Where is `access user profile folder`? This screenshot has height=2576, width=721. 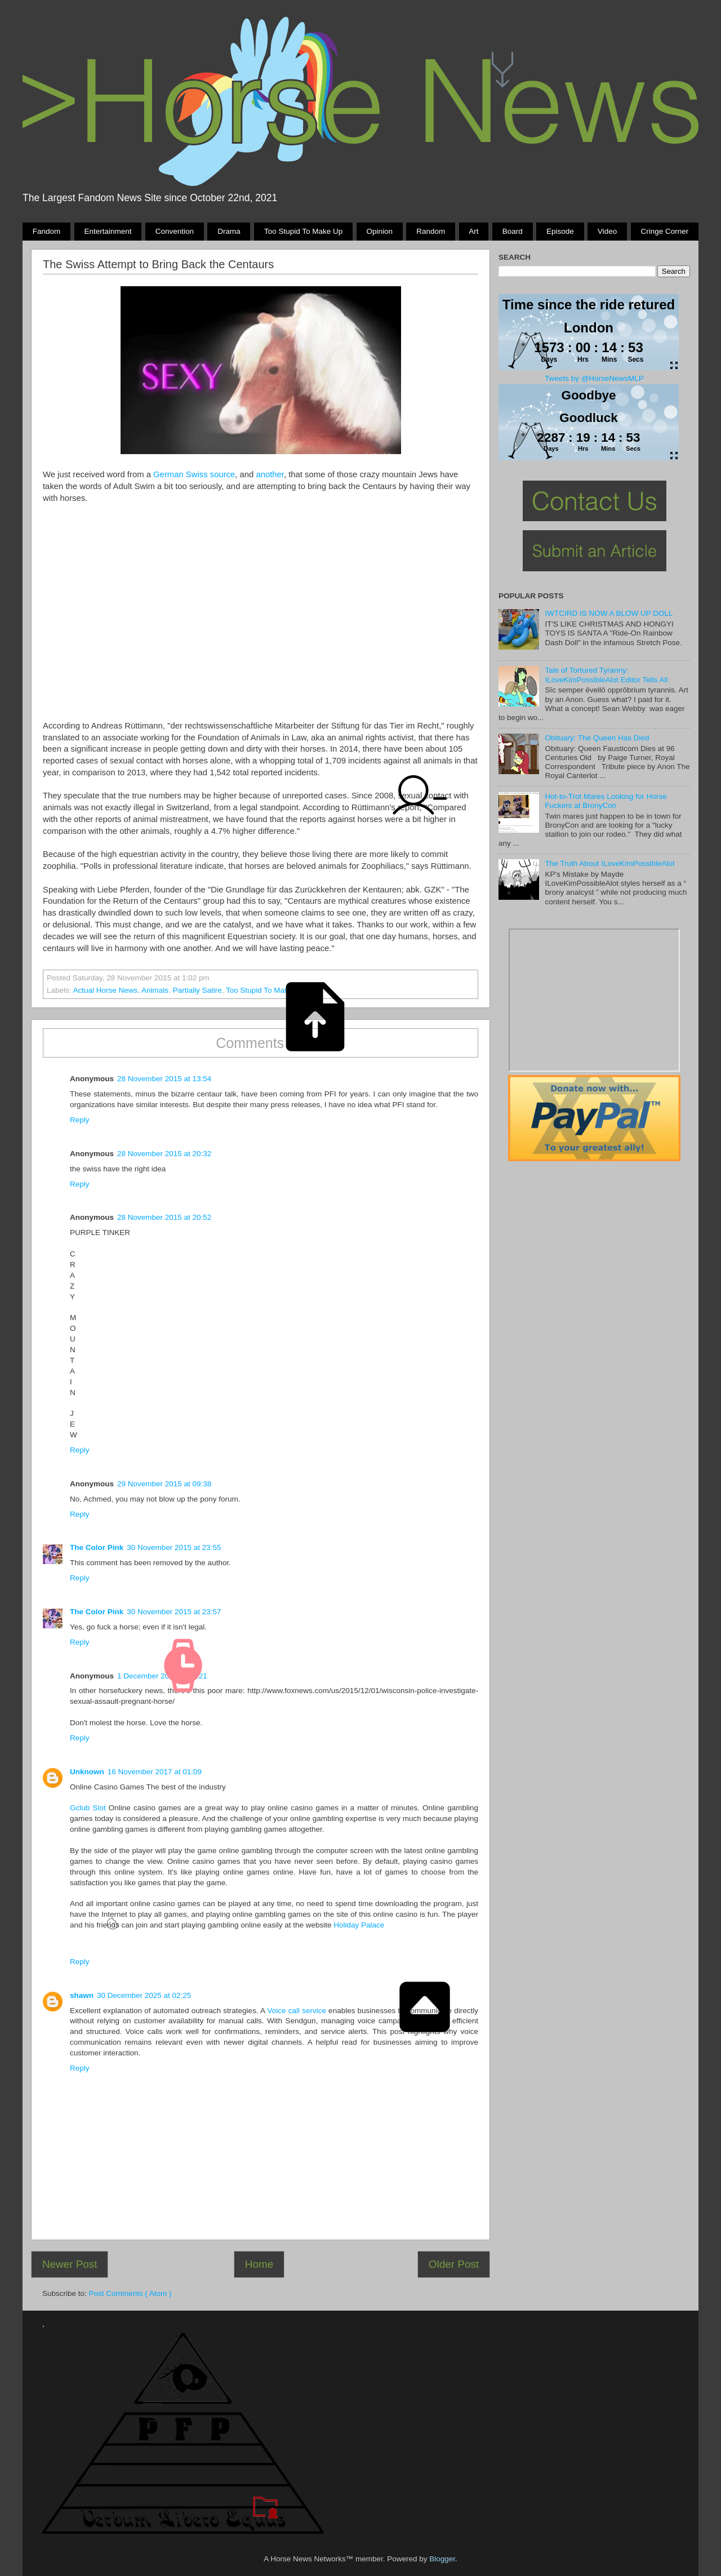 access user profile folder is located at coordinates (265, 2506).